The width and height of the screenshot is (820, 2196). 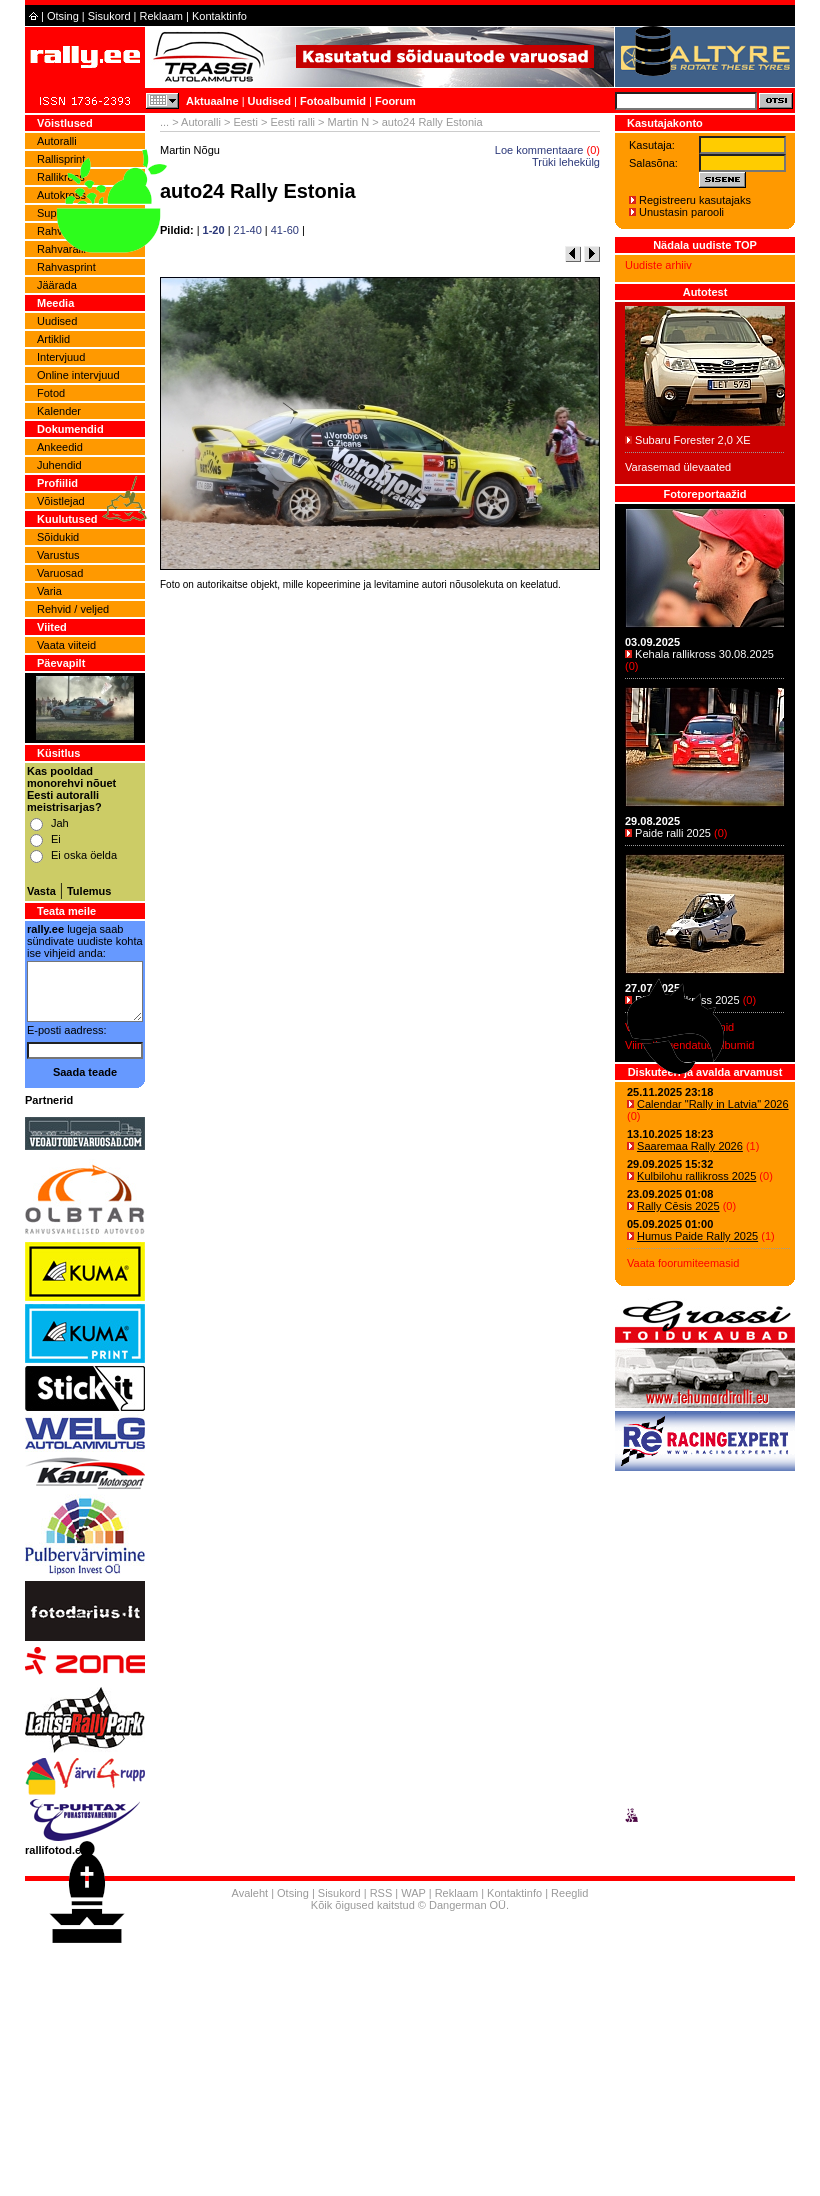 What do you see at coordinates (632, 1815) in the screenshot?
I see `the empress tarot card` at bounding box center [632, 1815].